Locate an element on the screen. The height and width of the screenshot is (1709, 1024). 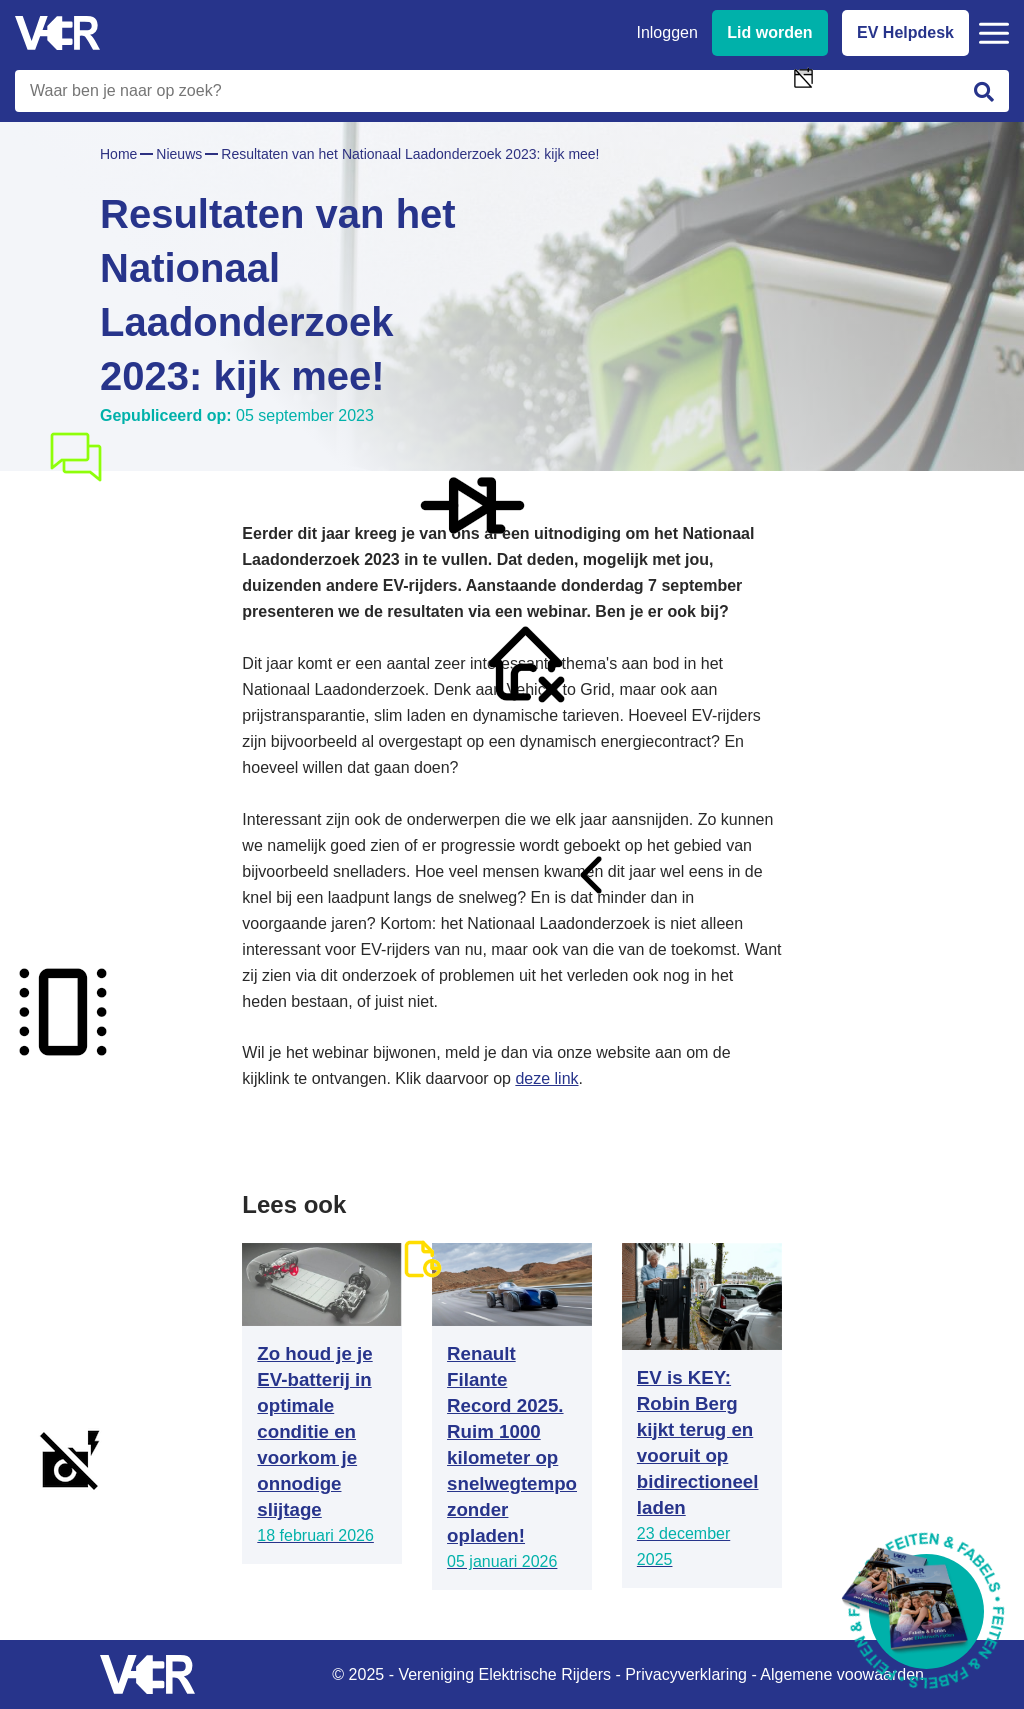
view file analytics or report is located at coordinates (423, 1259).